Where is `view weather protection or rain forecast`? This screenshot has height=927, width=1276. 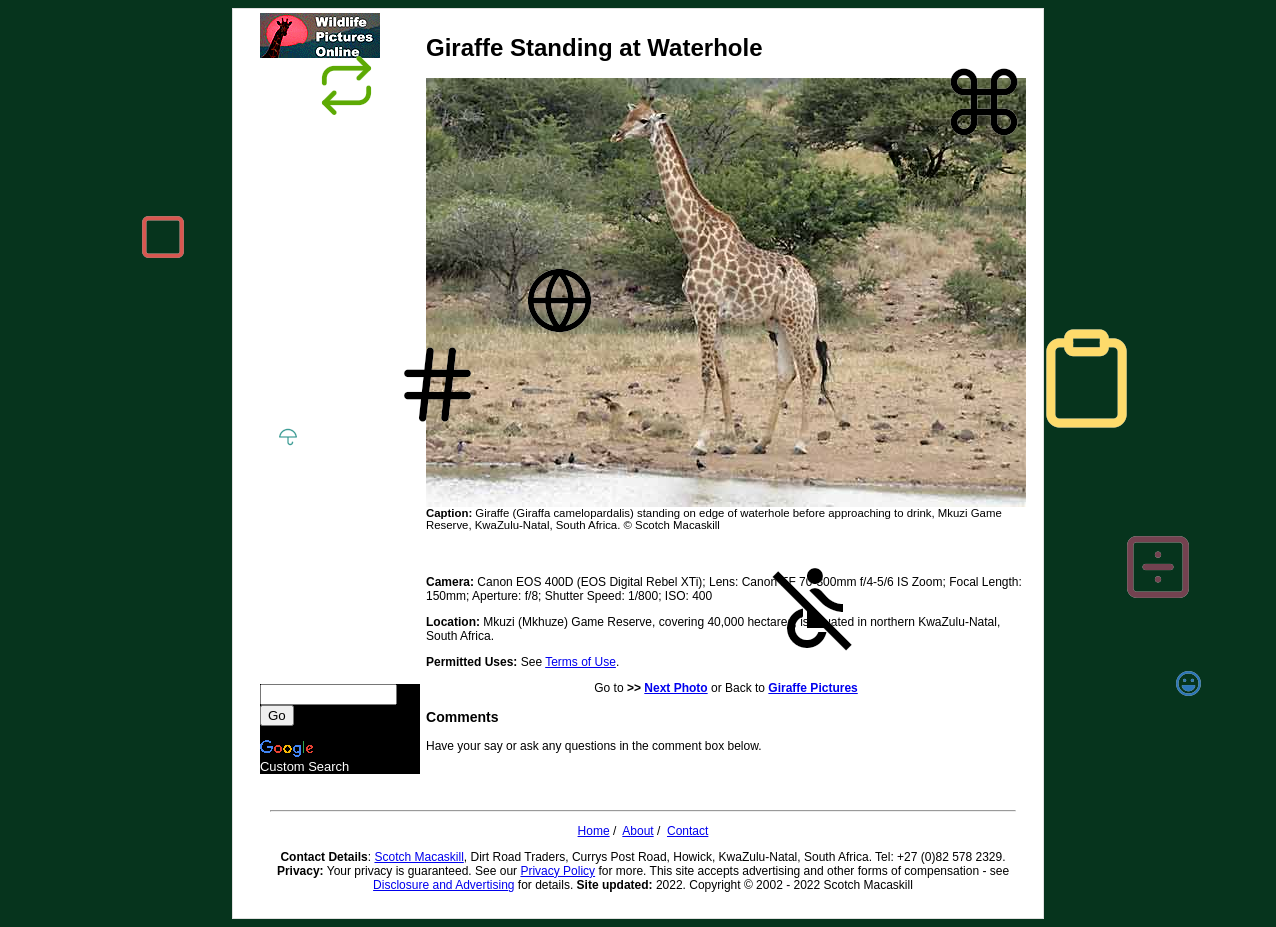 view weather protection or rain forecast is located at coordinates (288, 437).